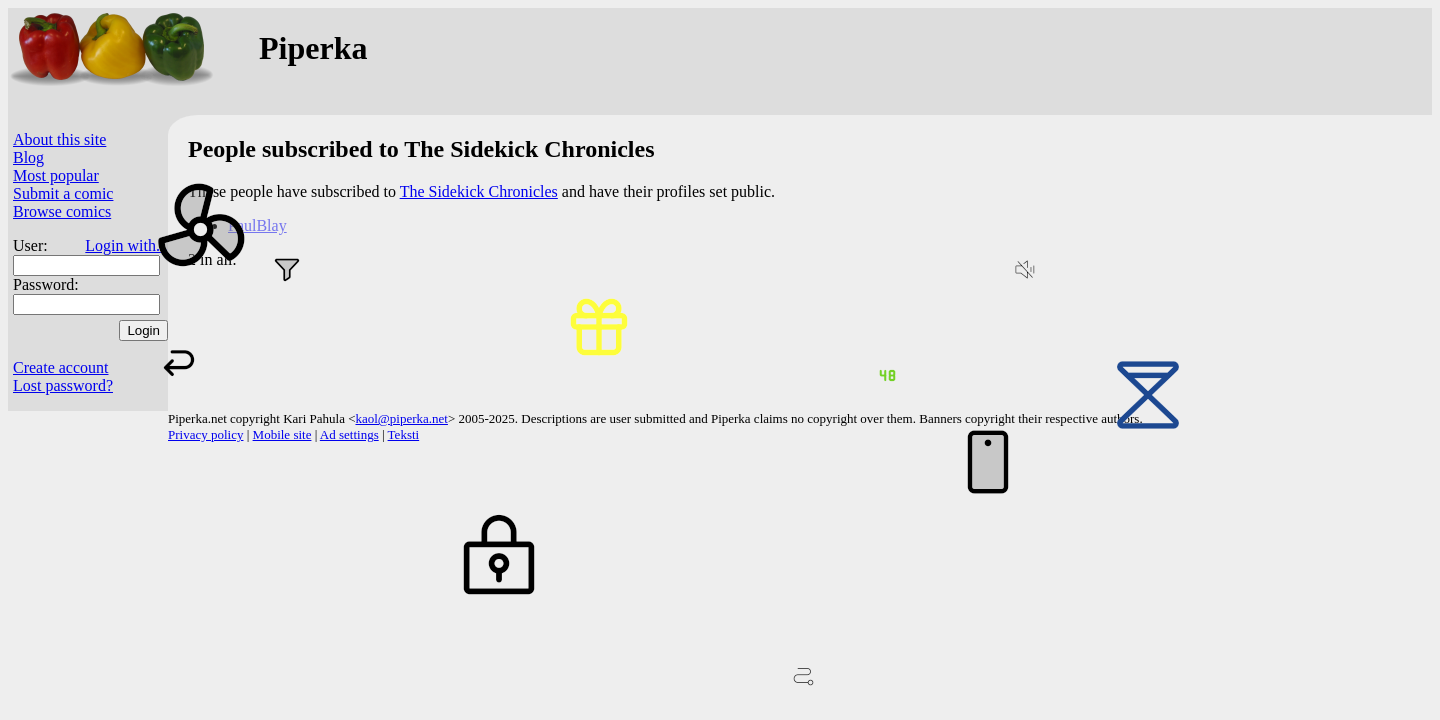  What do you see at coordinates (887, 375) in the screenshot?
I see `indicates item number 48 in a list or sequence` at bounding box center [887, 375].